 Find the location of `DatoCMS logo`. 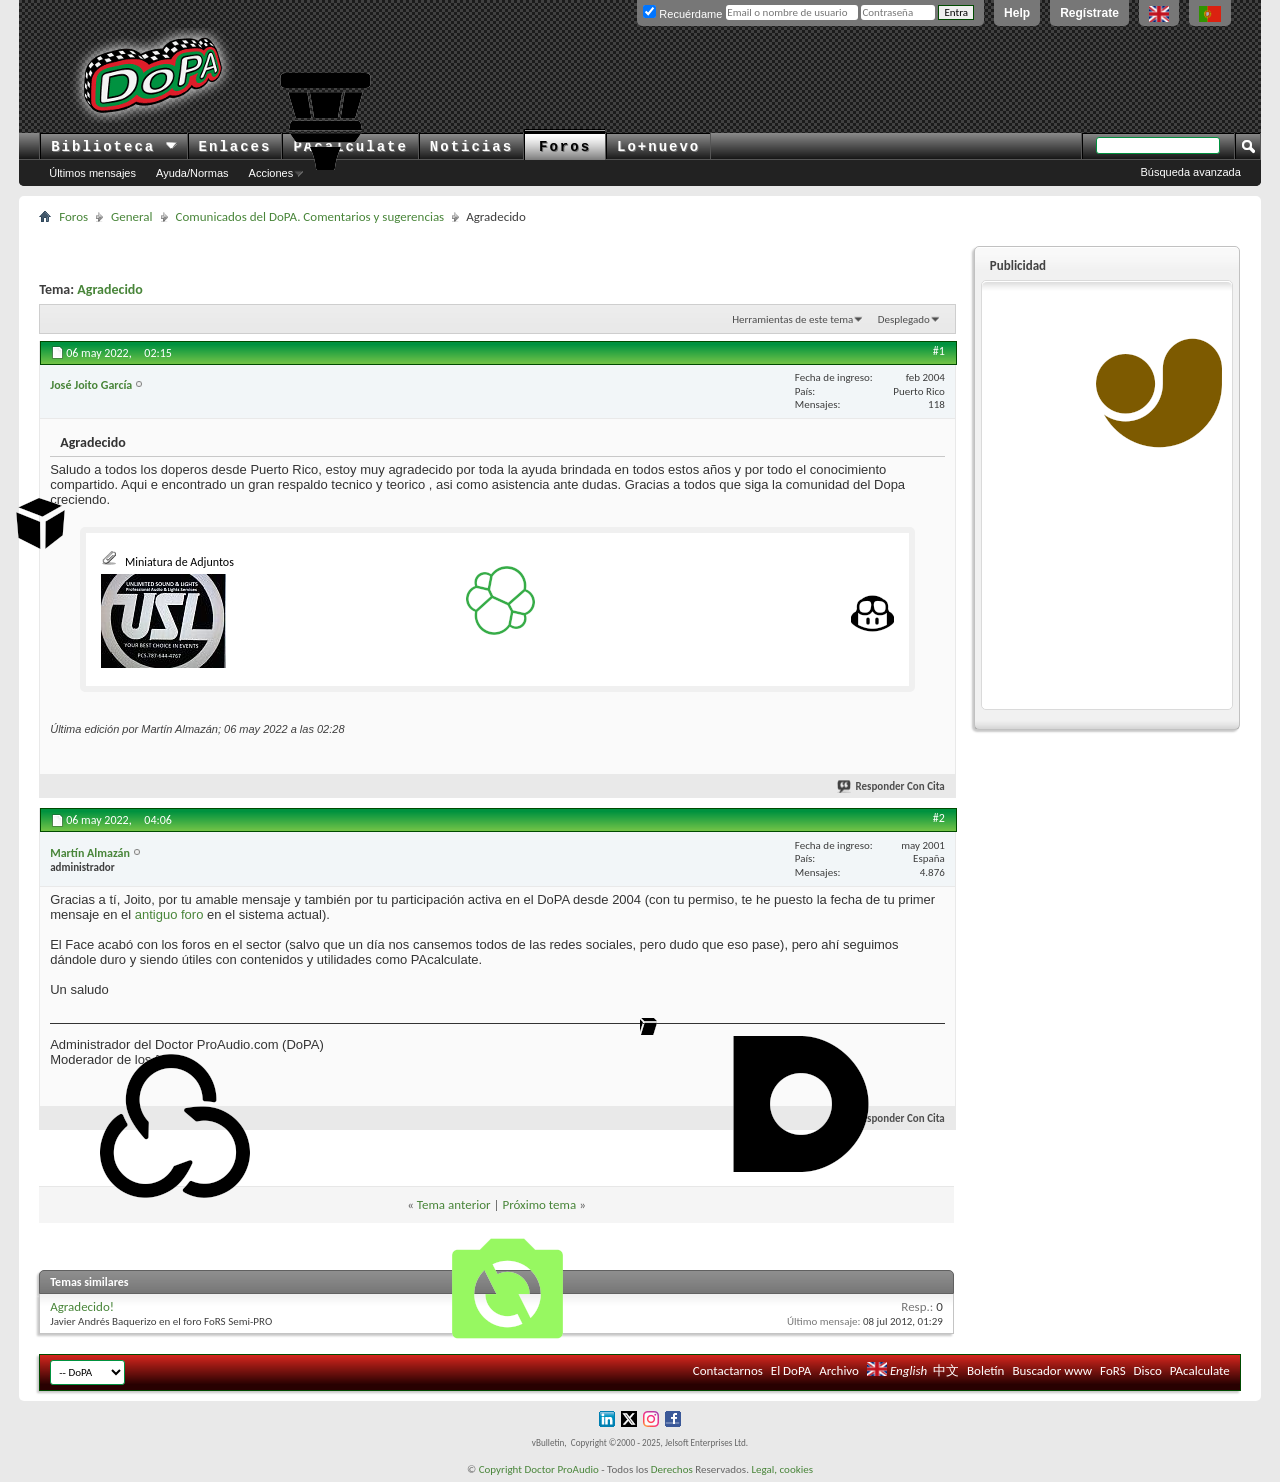

DatoCMS logo is located at coordinates (801, 1104).